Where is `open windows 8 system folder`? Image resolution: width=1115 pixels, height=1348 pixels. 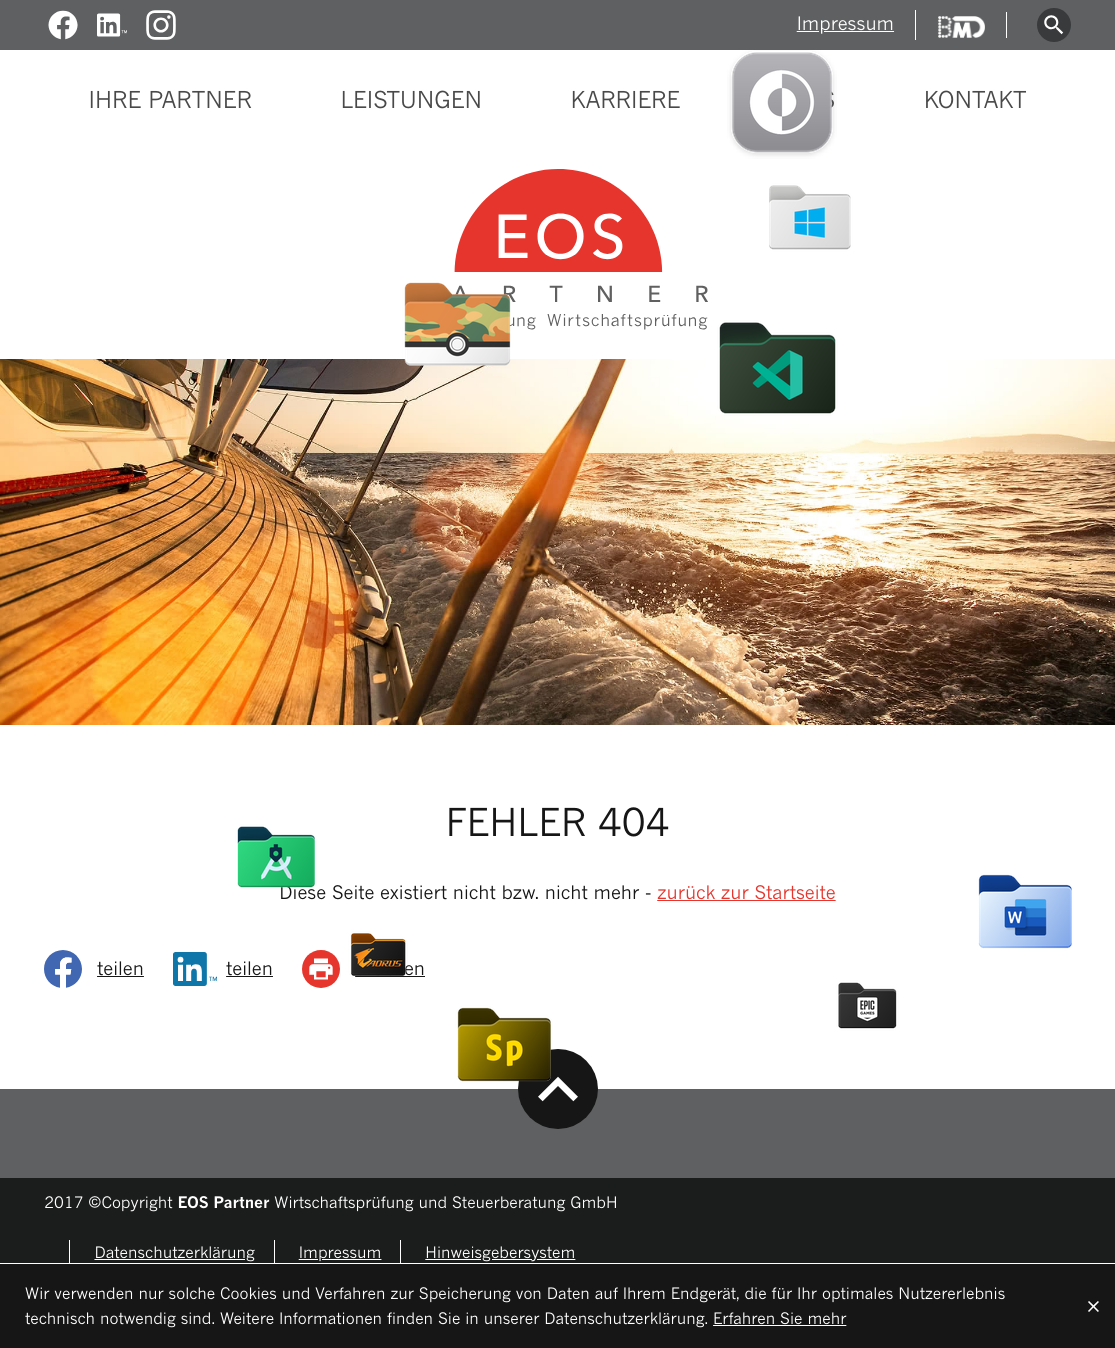
open windows 8 system folder is located at coordinates (809, 219).